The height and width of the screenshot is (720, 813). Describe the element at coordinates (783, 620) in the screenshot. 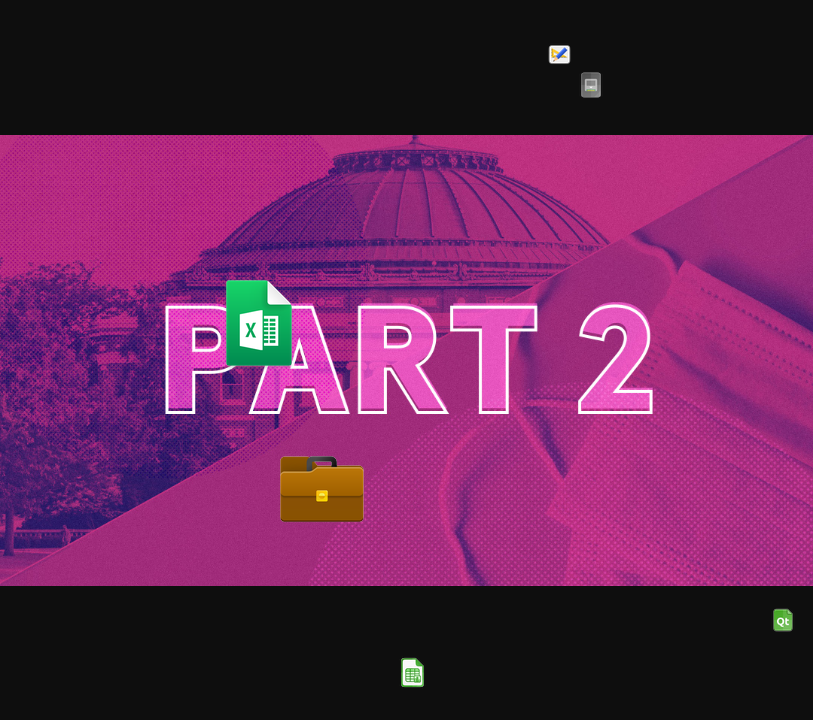

I see `a QML source file used in Qt development` at that location.